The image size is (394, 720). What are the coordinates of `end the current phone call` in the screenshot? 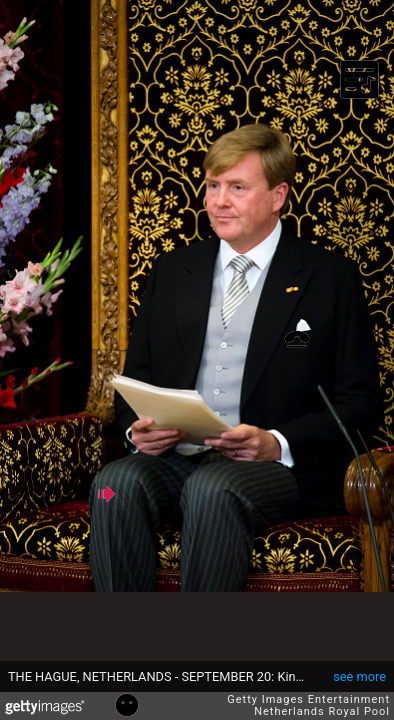 It's located at (297, 339).